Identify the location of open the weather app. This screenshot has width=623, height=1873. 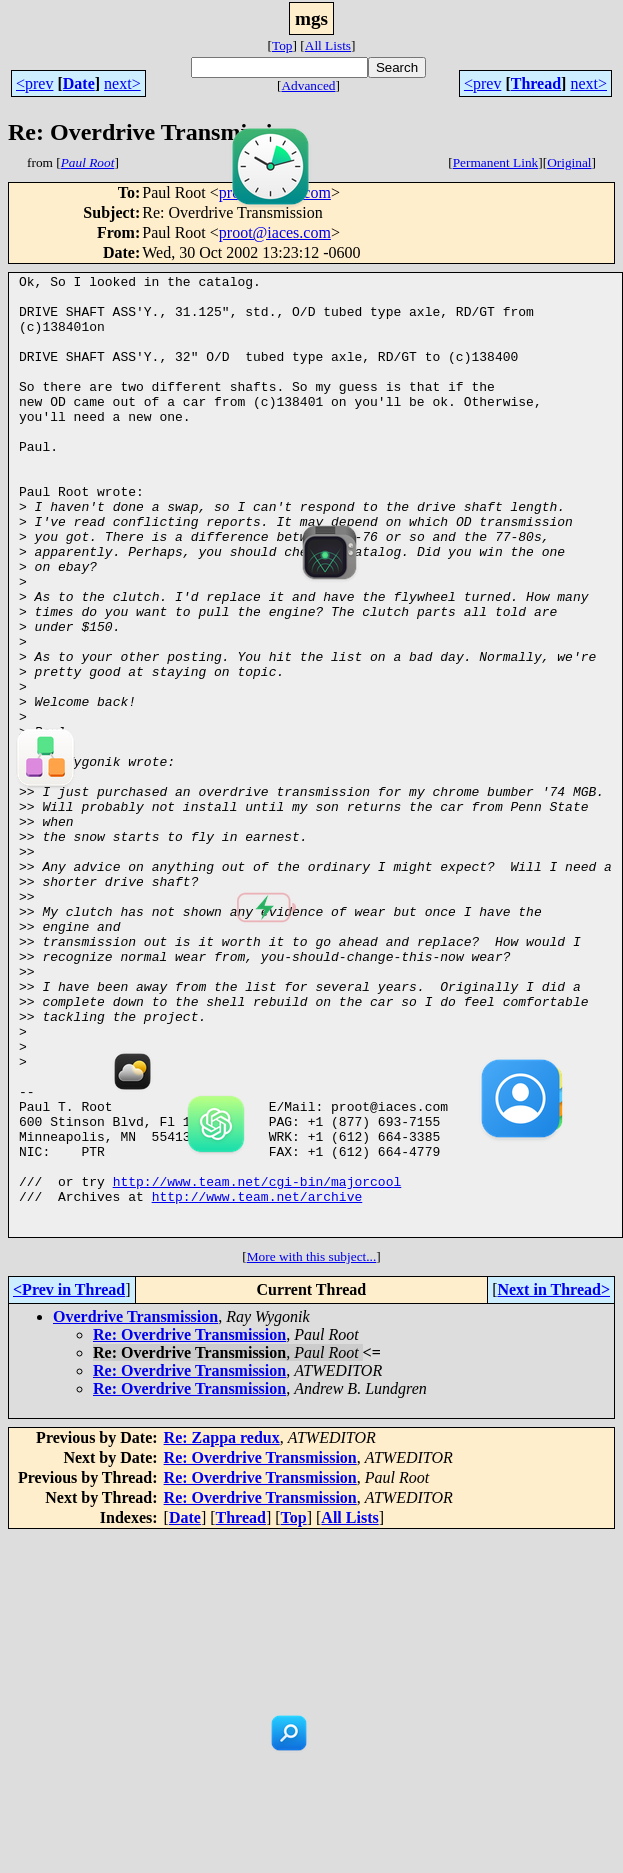
(132, 1071).